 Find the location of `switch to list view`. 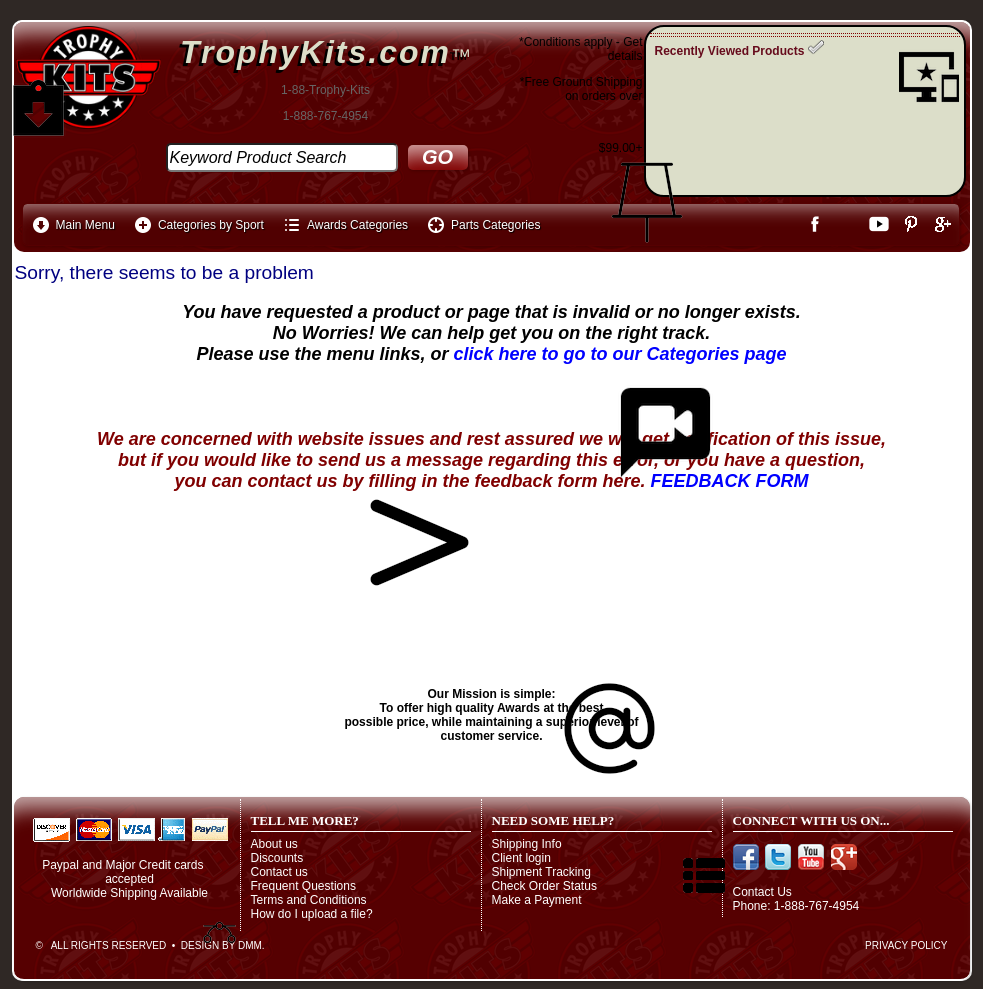

switch to list view is located at coordinates (705, 875).